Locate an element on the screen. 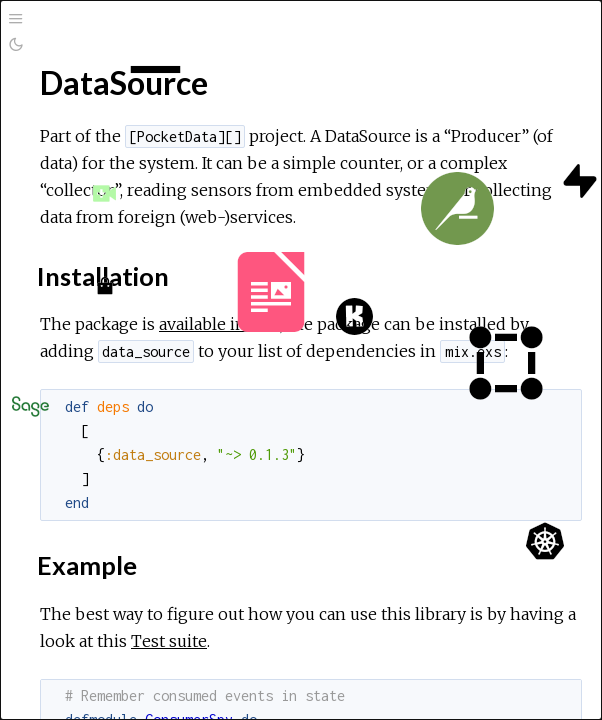  remove or subtract an item is located at coordinates (155, 69).